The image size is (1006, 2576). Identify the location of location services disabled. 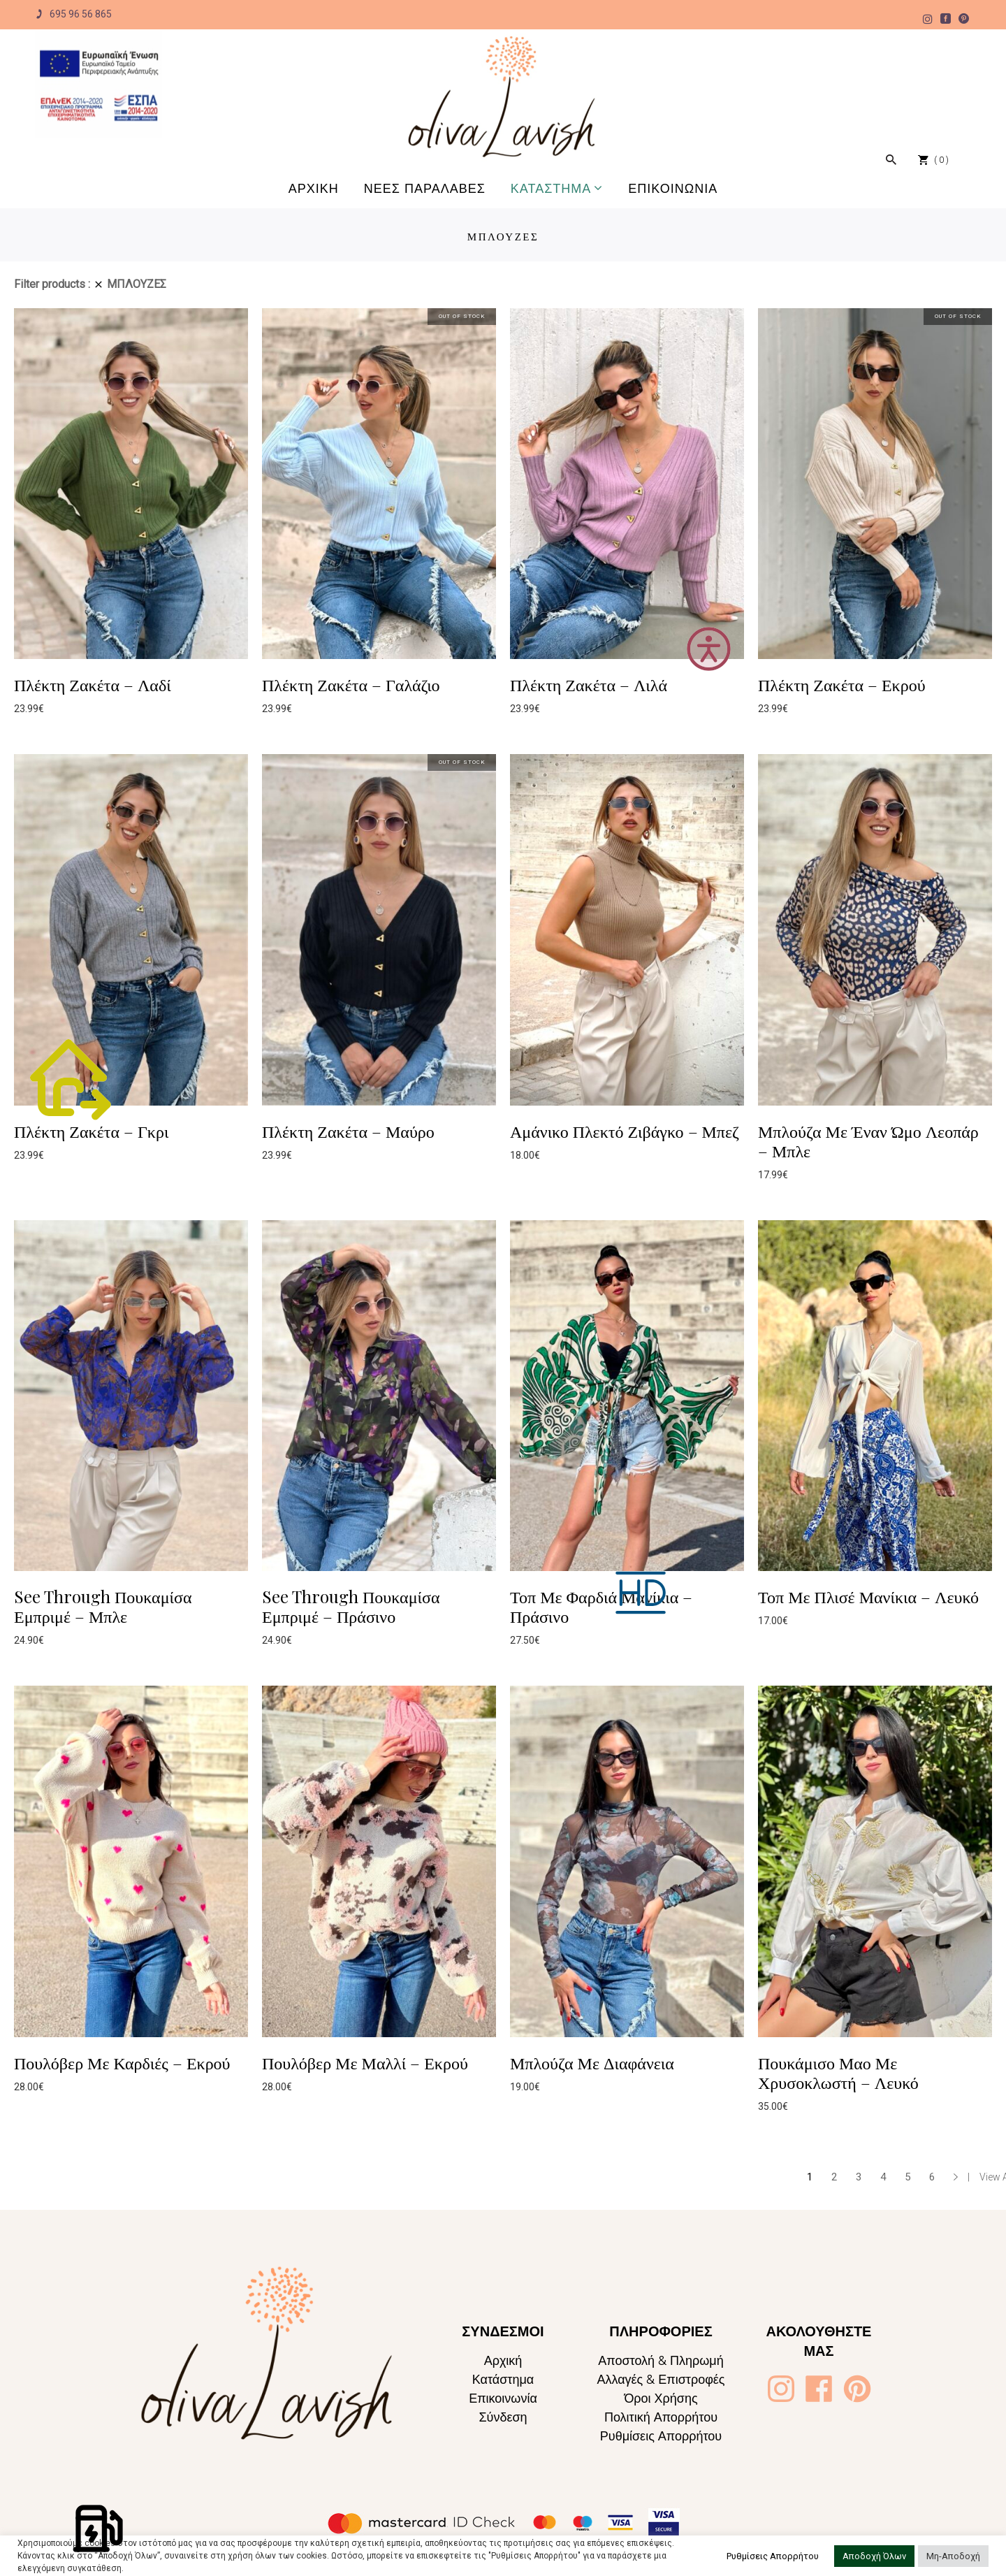
(815, 1880).